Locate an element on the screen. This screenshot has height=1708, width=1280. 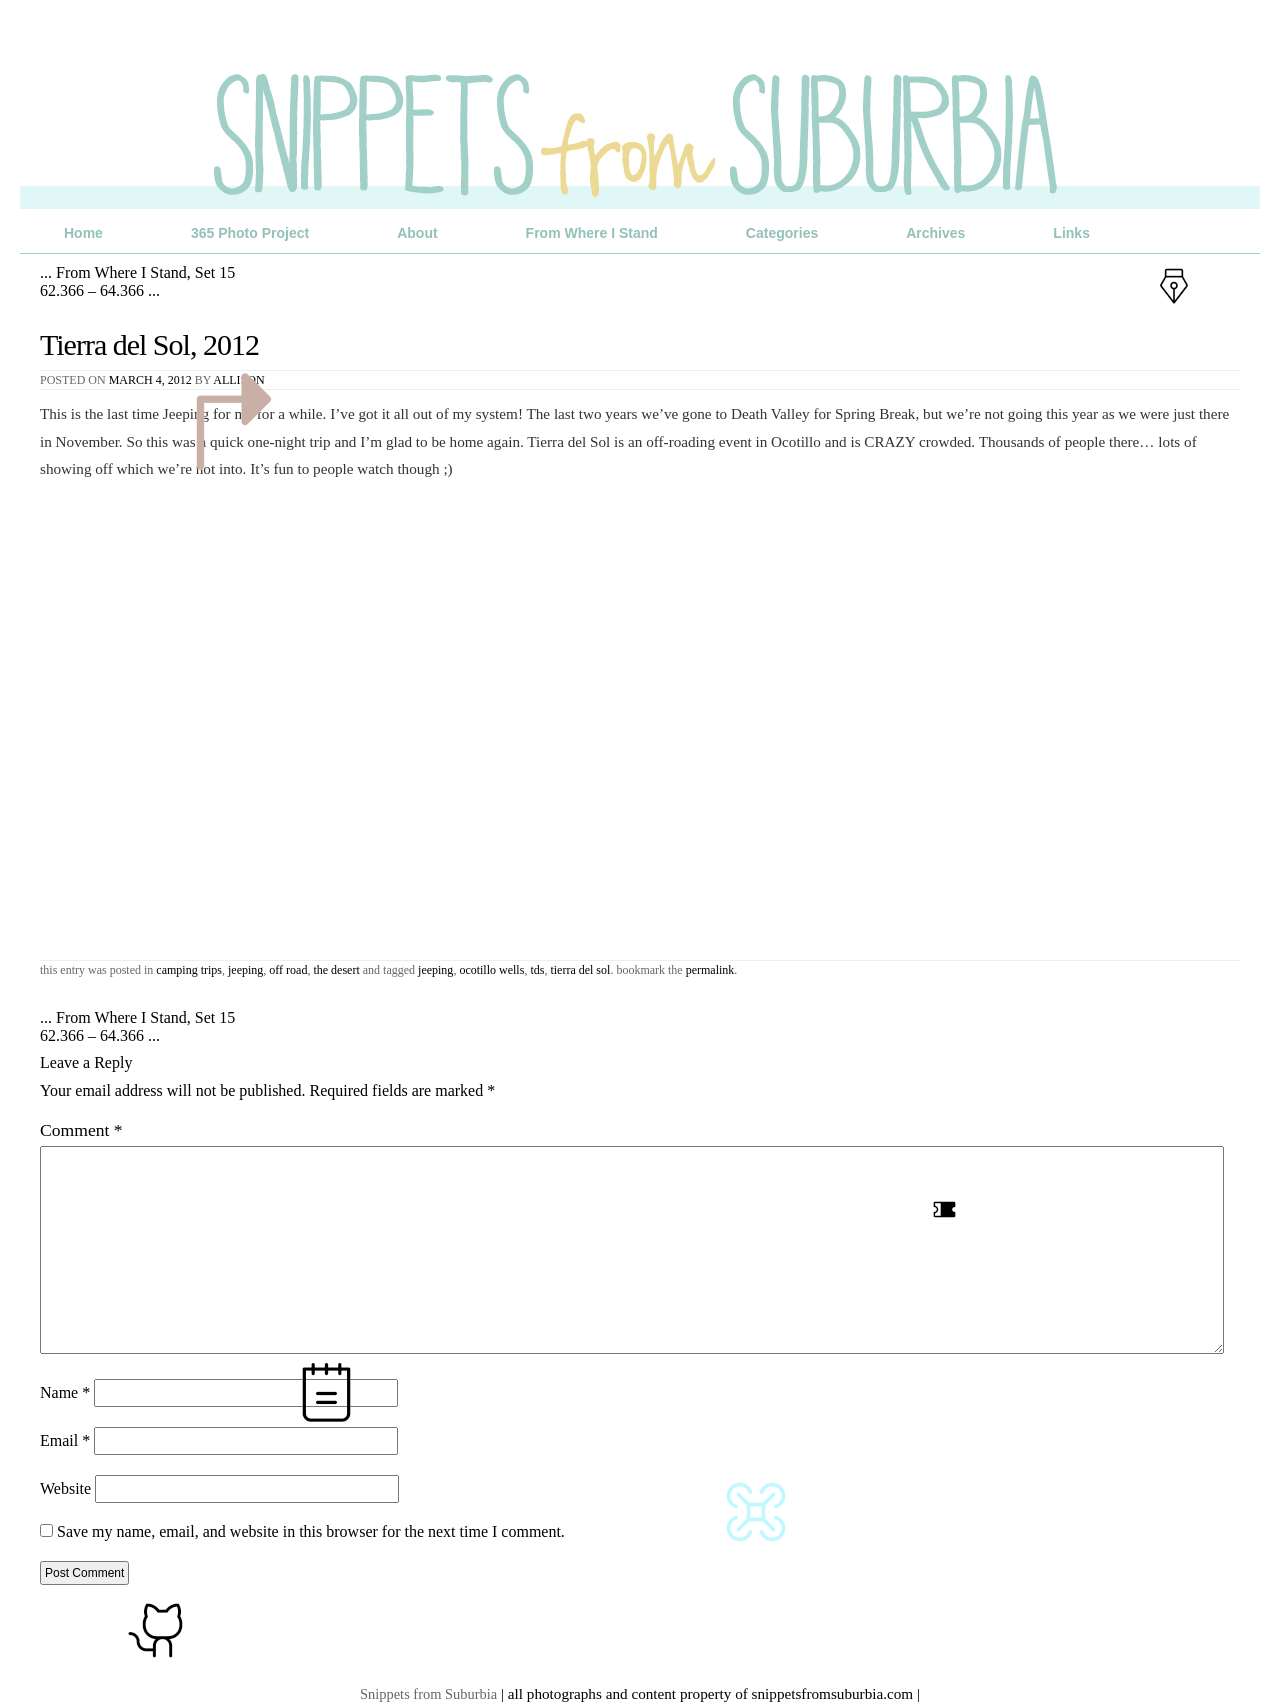
access drawing or illustration tools is located at coordinates (1174, 285).